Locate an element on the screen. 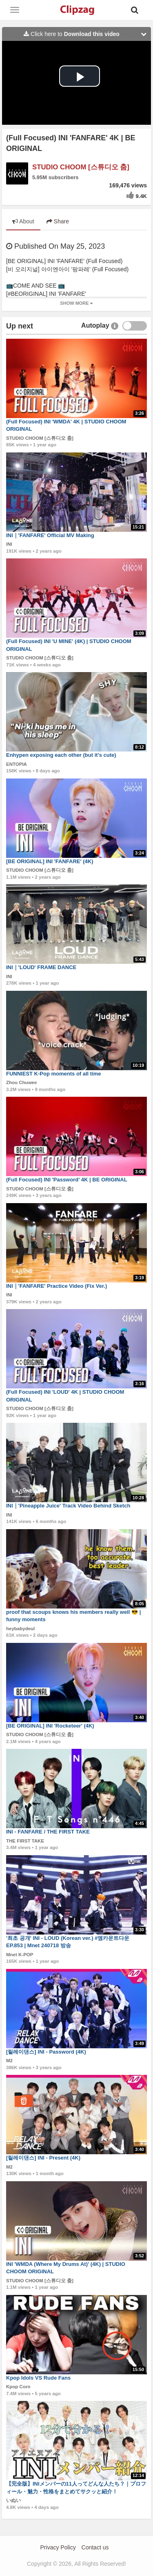  folder containing HTML files is located at coordinates (24, 2100).